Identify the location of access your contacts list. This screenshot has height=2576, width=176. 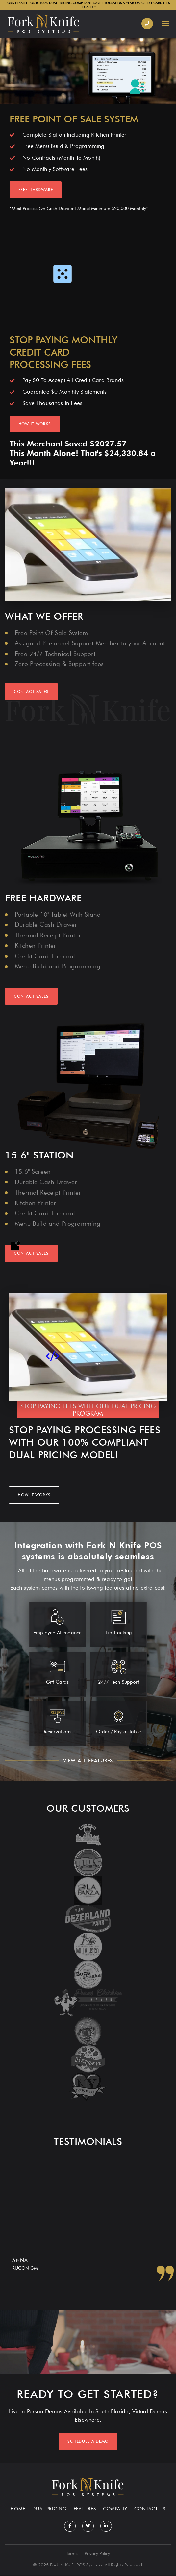
(136, 87).